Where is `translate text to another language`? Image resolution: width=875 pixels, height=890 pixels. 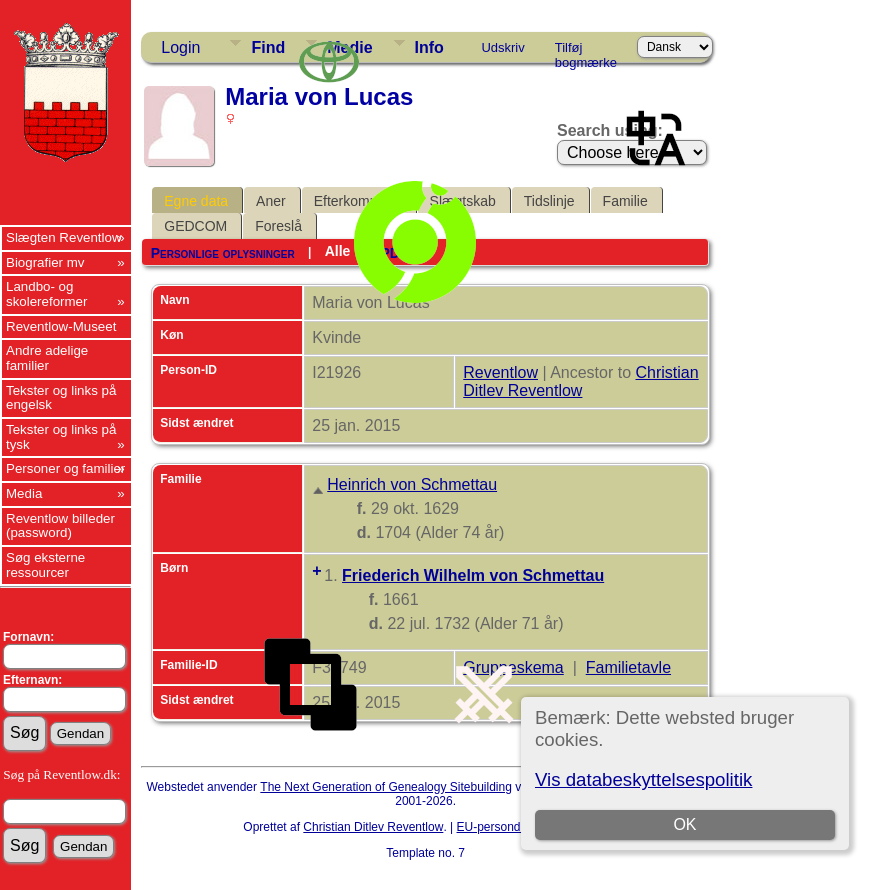
translate text to another language is located at coordinates (655, 139).